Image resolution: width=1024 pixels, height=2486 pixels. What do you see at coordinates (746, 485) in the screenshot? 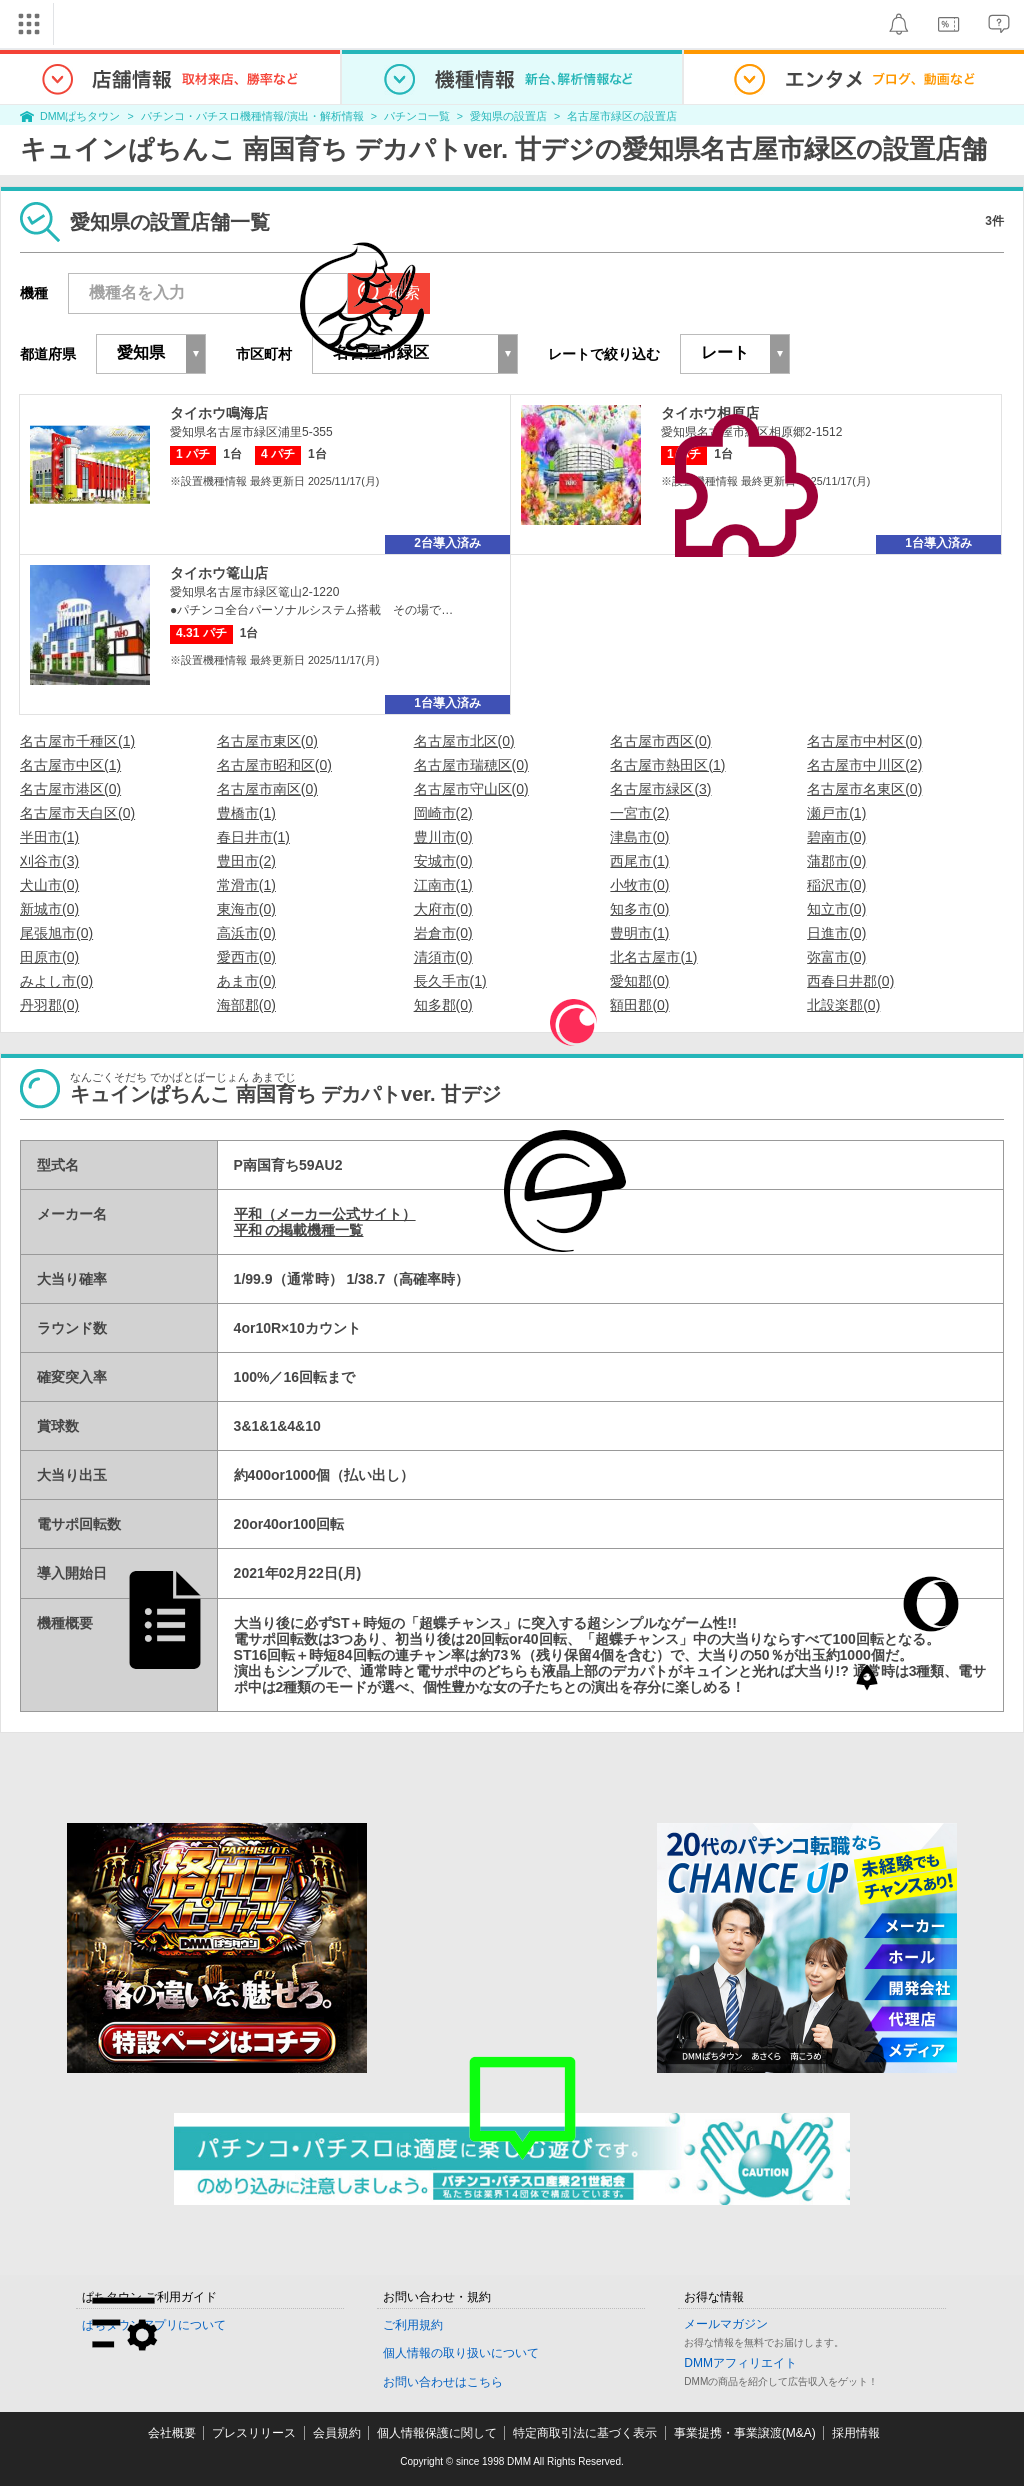
I see `wxt framework logo` at bounding box center [746, 485].